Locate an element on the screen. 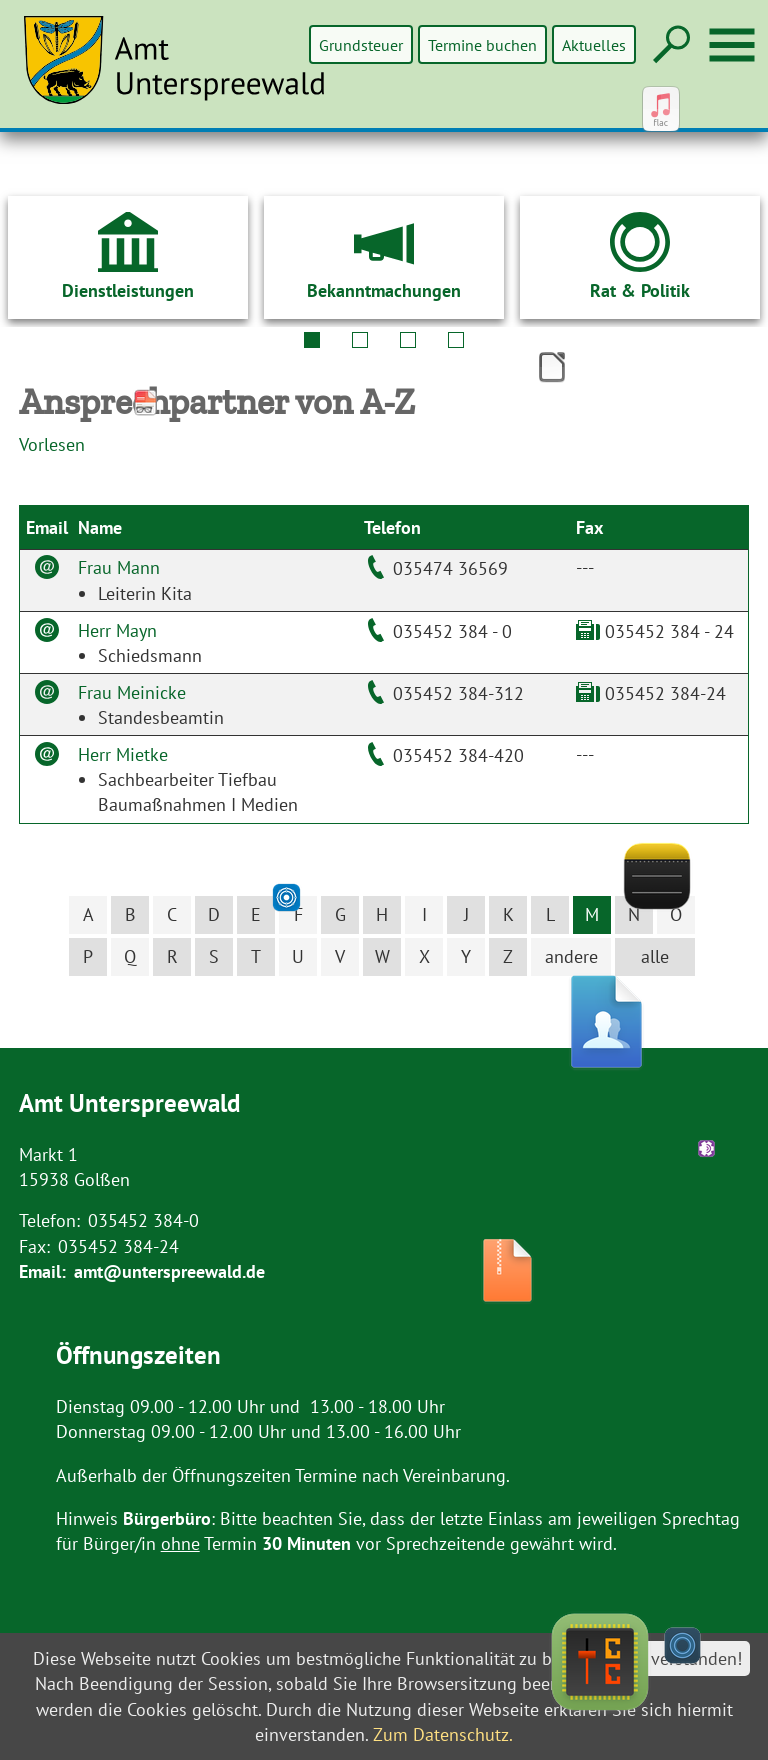  open the Neon app is located at coordinates (286, 897).